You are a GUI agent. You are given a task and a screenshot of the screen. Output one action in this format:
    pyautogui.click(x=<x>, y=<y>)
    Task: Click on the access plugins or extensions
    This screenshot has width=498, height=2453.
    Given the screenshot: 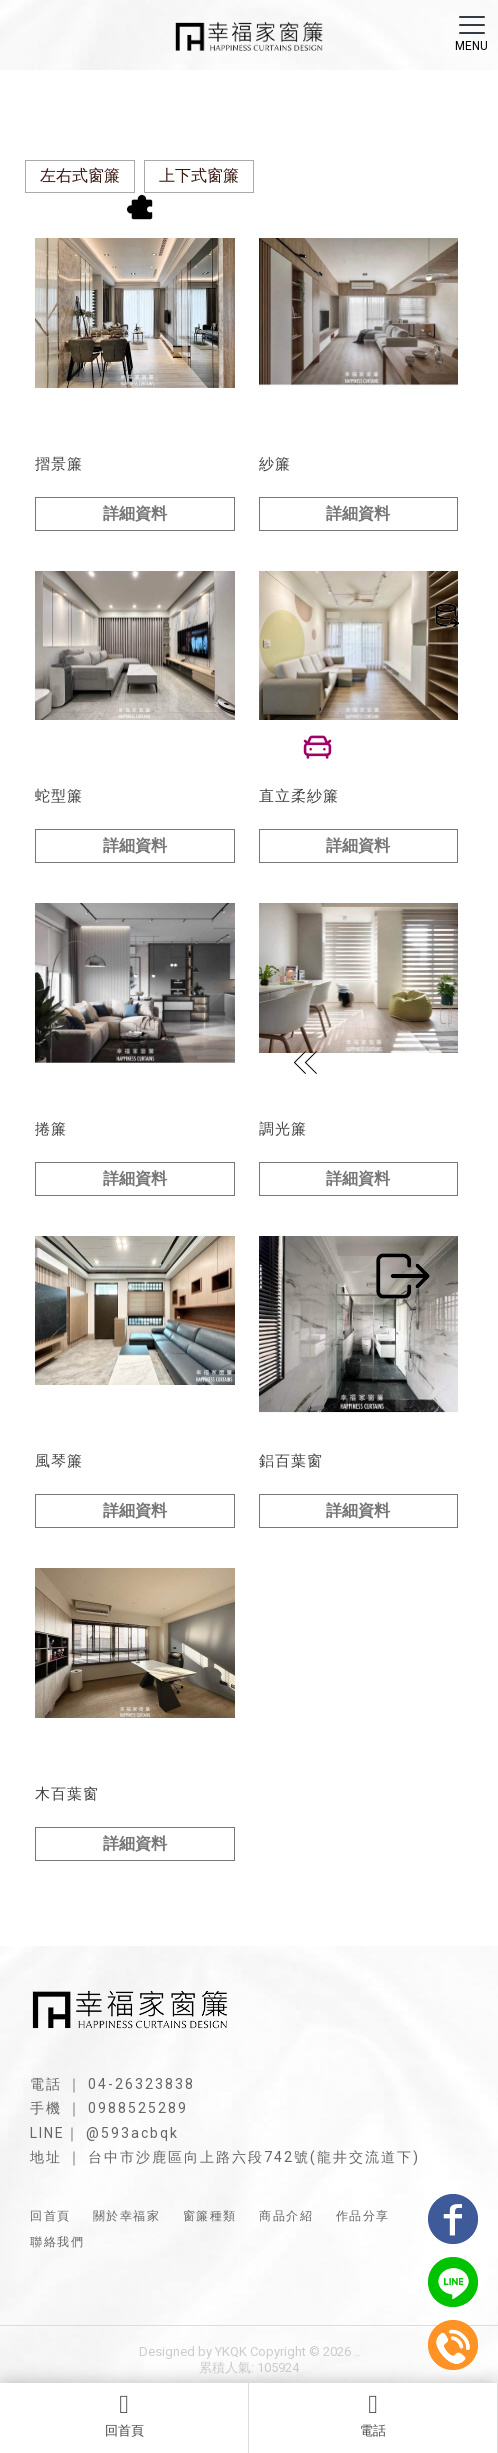 What is the action you would take?
    pyautogui.click(x=141, y=208)
    